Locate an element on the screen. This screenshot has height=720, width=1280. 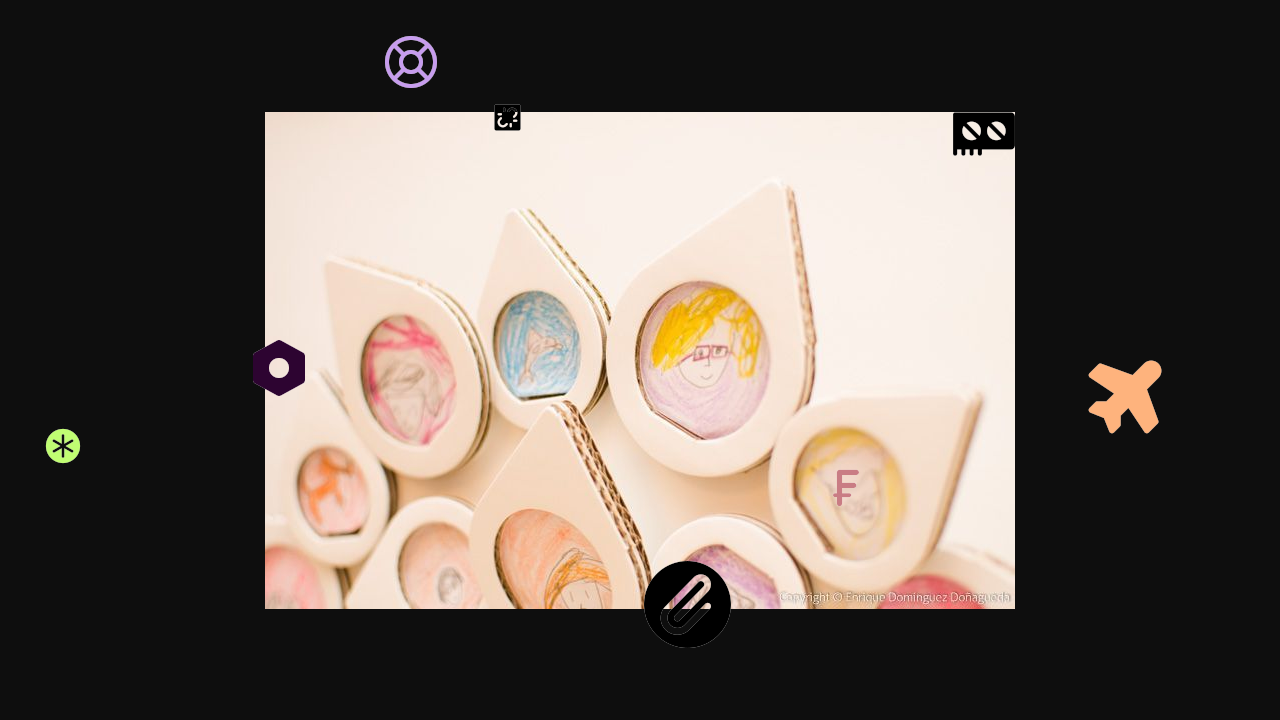
view graphics card or GPU information is located at coordinates (984, 133).